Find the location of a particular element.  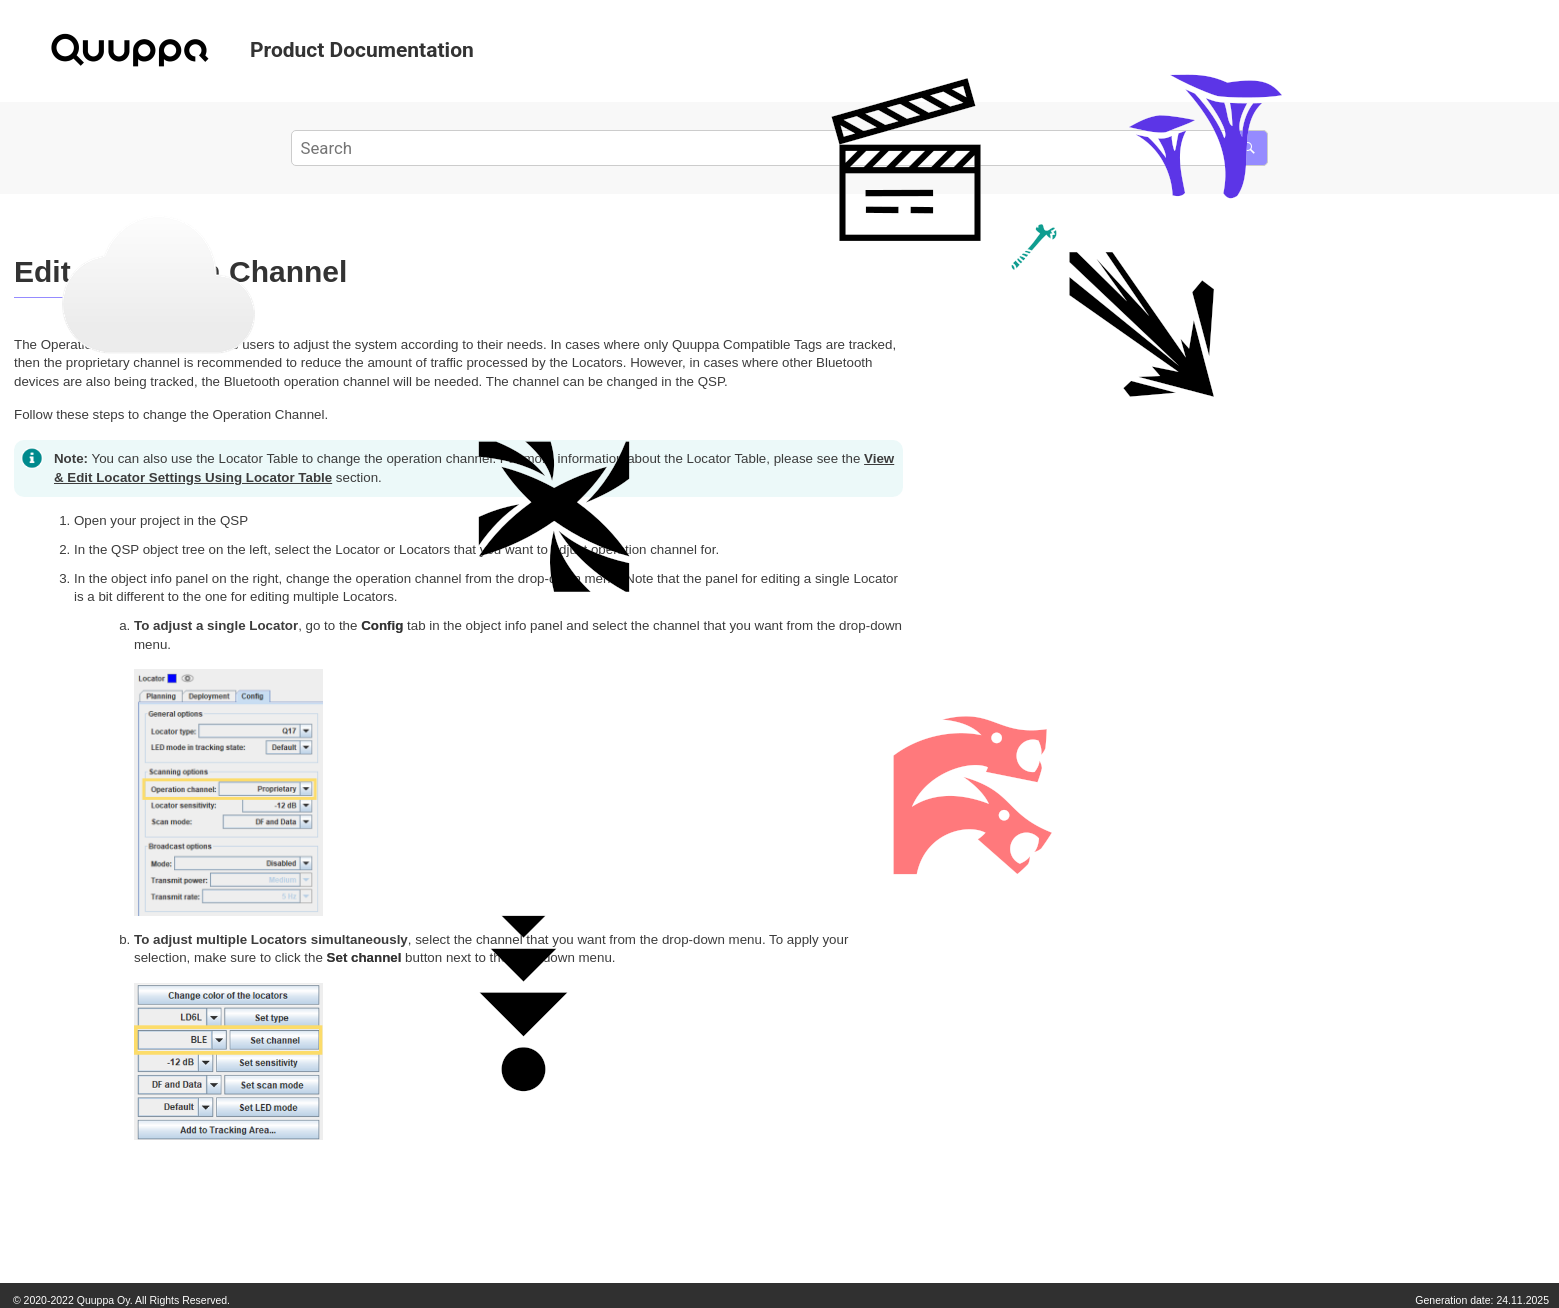

select the double dragon character or team is located at coordinates (972, 795).